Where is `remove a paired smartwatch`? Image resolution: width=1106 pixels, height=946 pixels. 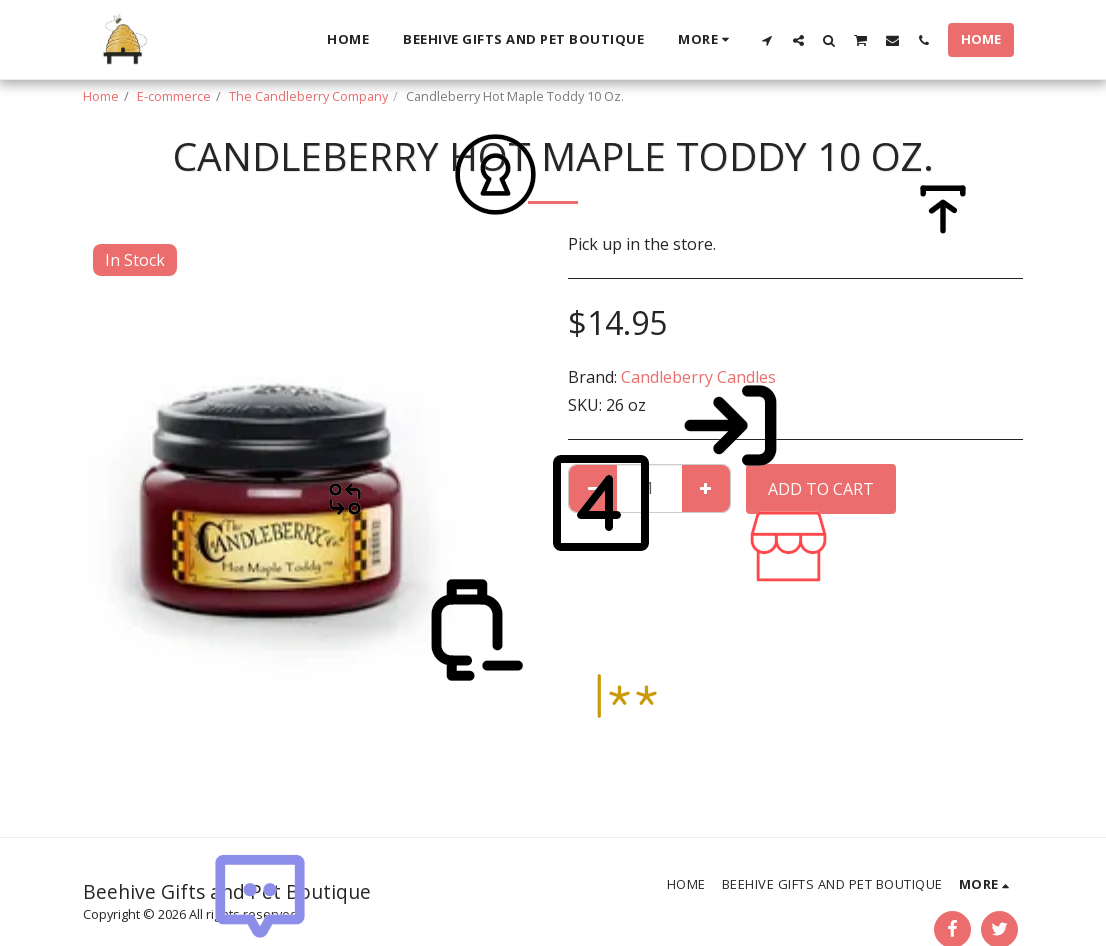 remove a paired smartwatch is located at coordinates (467, 630).